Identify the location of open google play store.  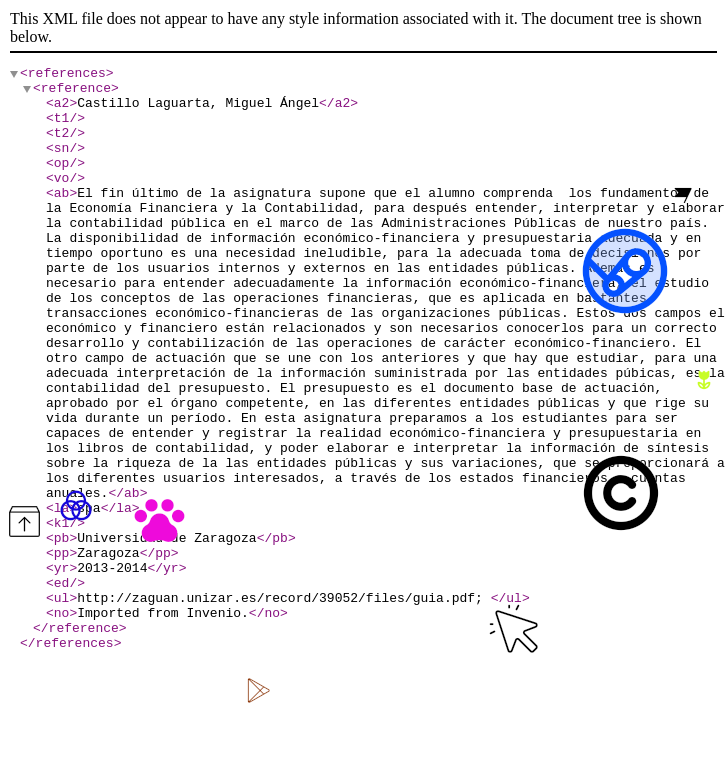
(256, 690).